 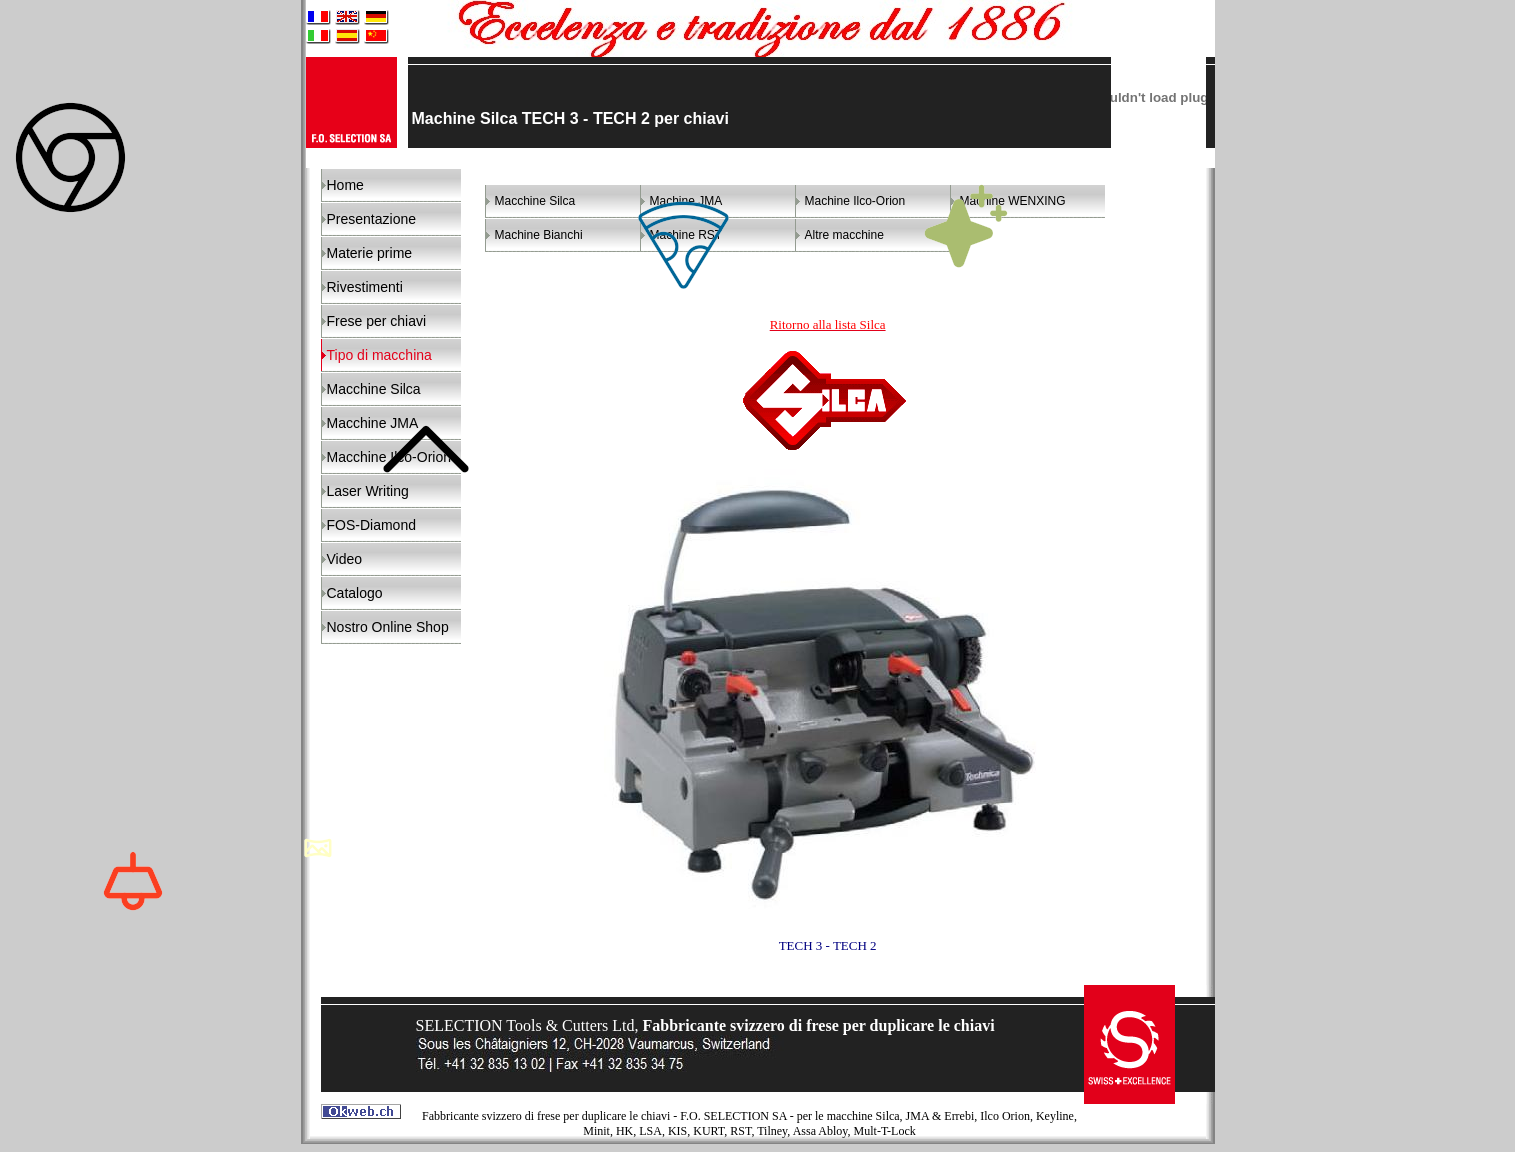 I want to click on browse food delivery options, so click(x=683, y=243).